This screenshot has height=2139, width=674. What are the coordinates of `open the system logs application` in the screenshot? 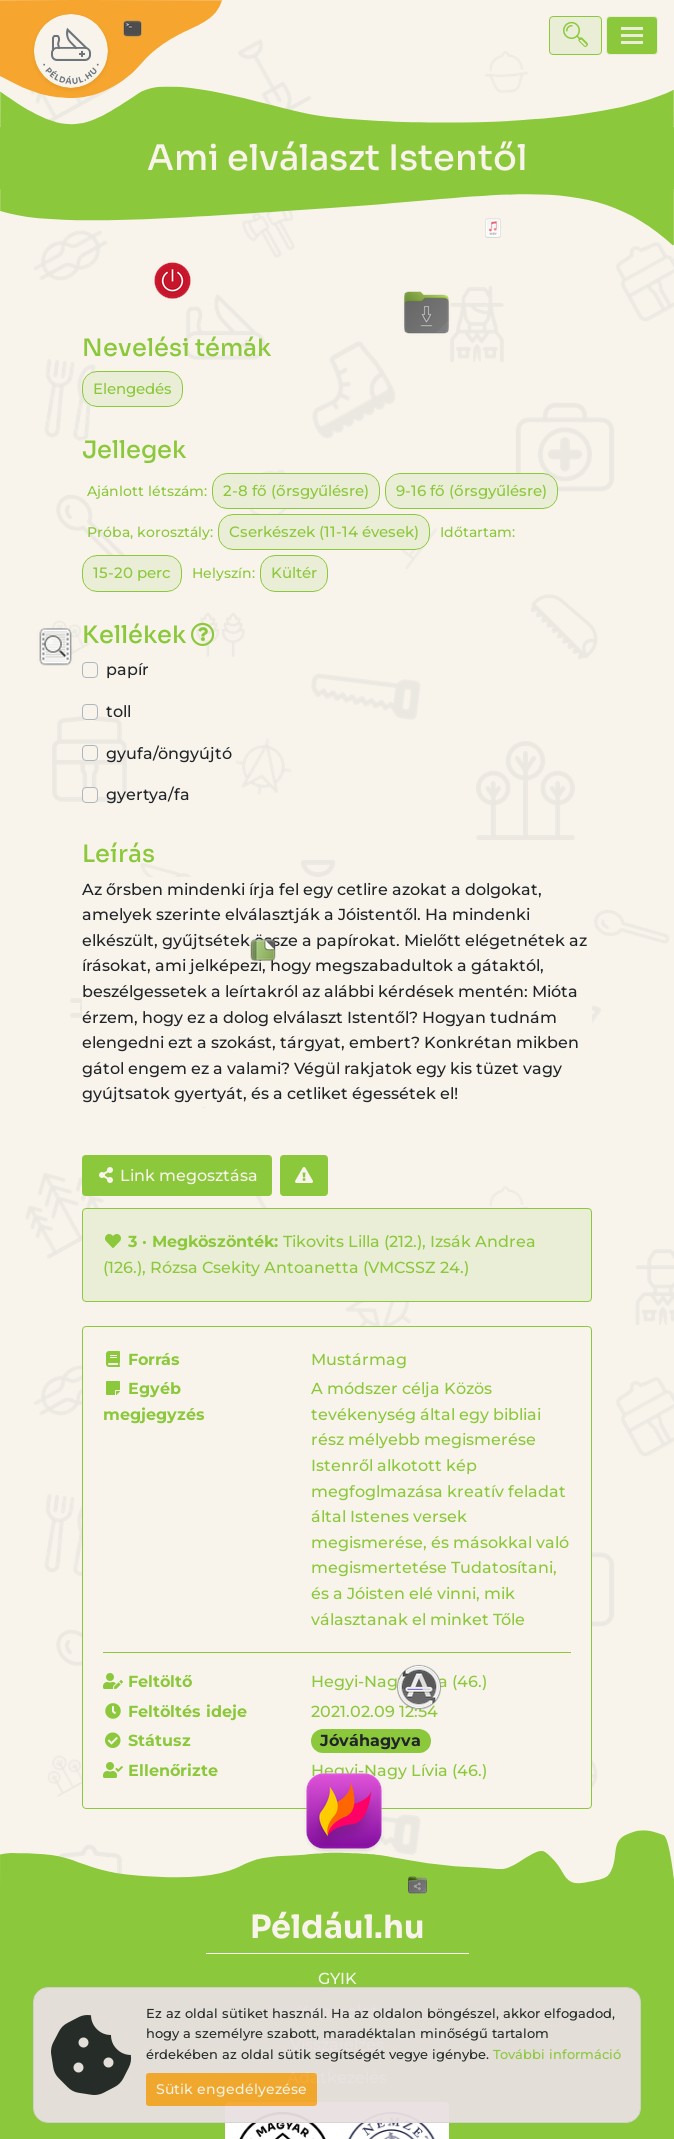 It's located at (55, 646).